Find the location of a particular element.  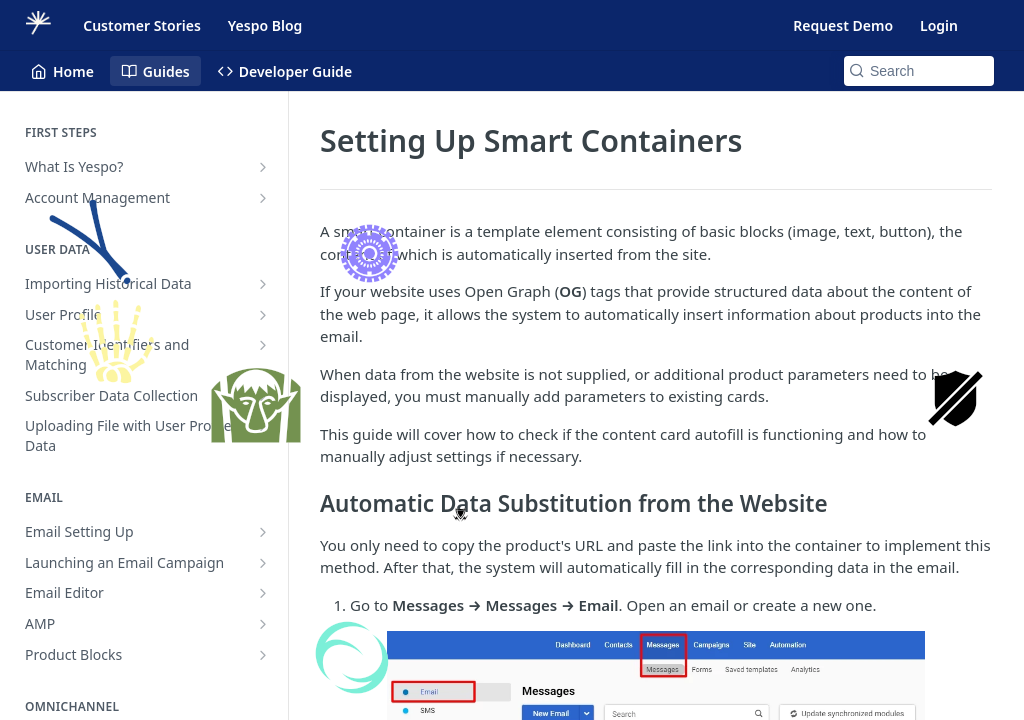

indicates a beast or creature ability in a game interface is located at coordinates (351, 657).